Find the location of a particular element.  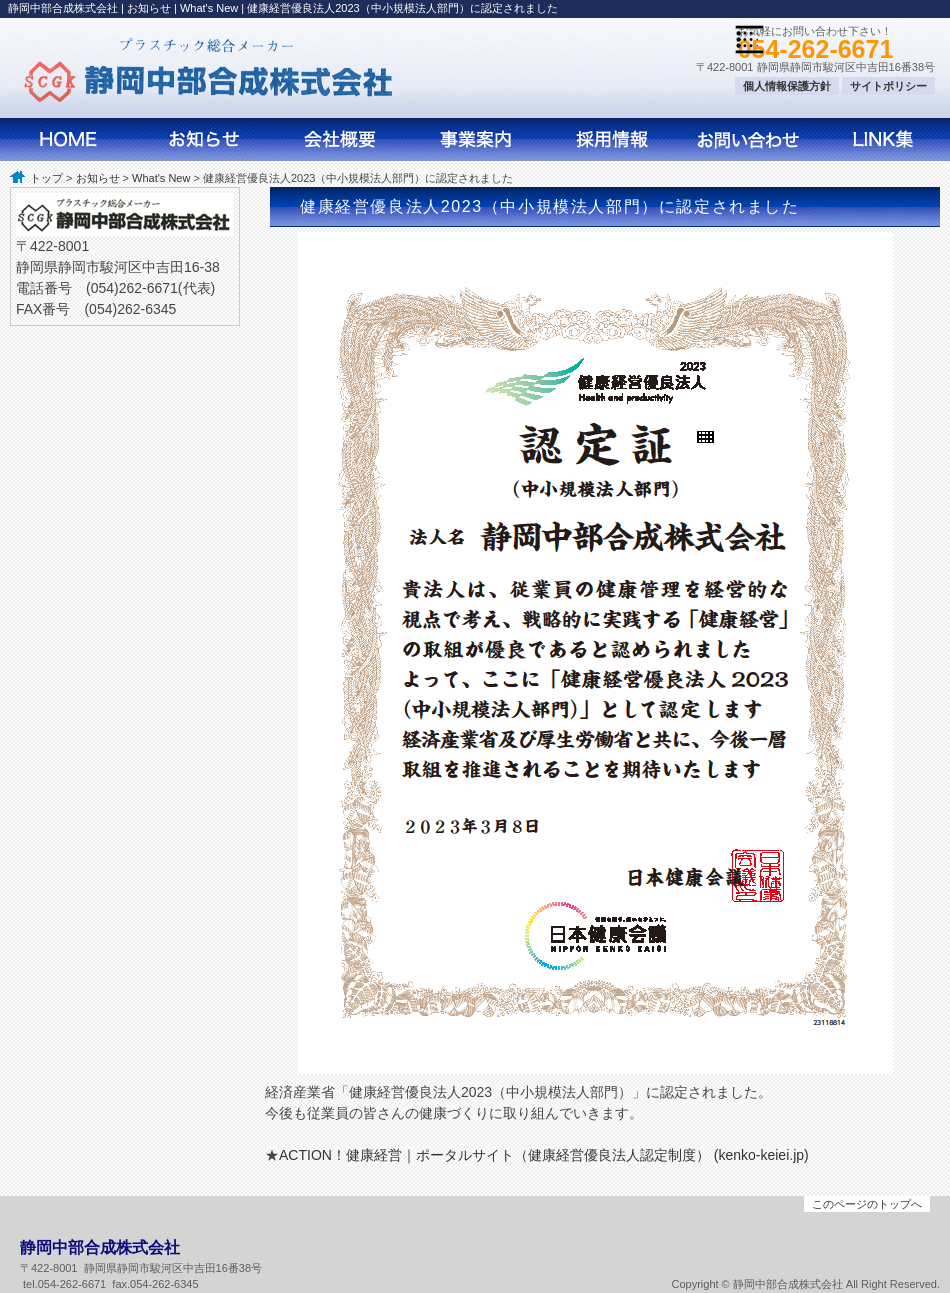

switch to comfortable grid view is located at coordinates (705, 437).